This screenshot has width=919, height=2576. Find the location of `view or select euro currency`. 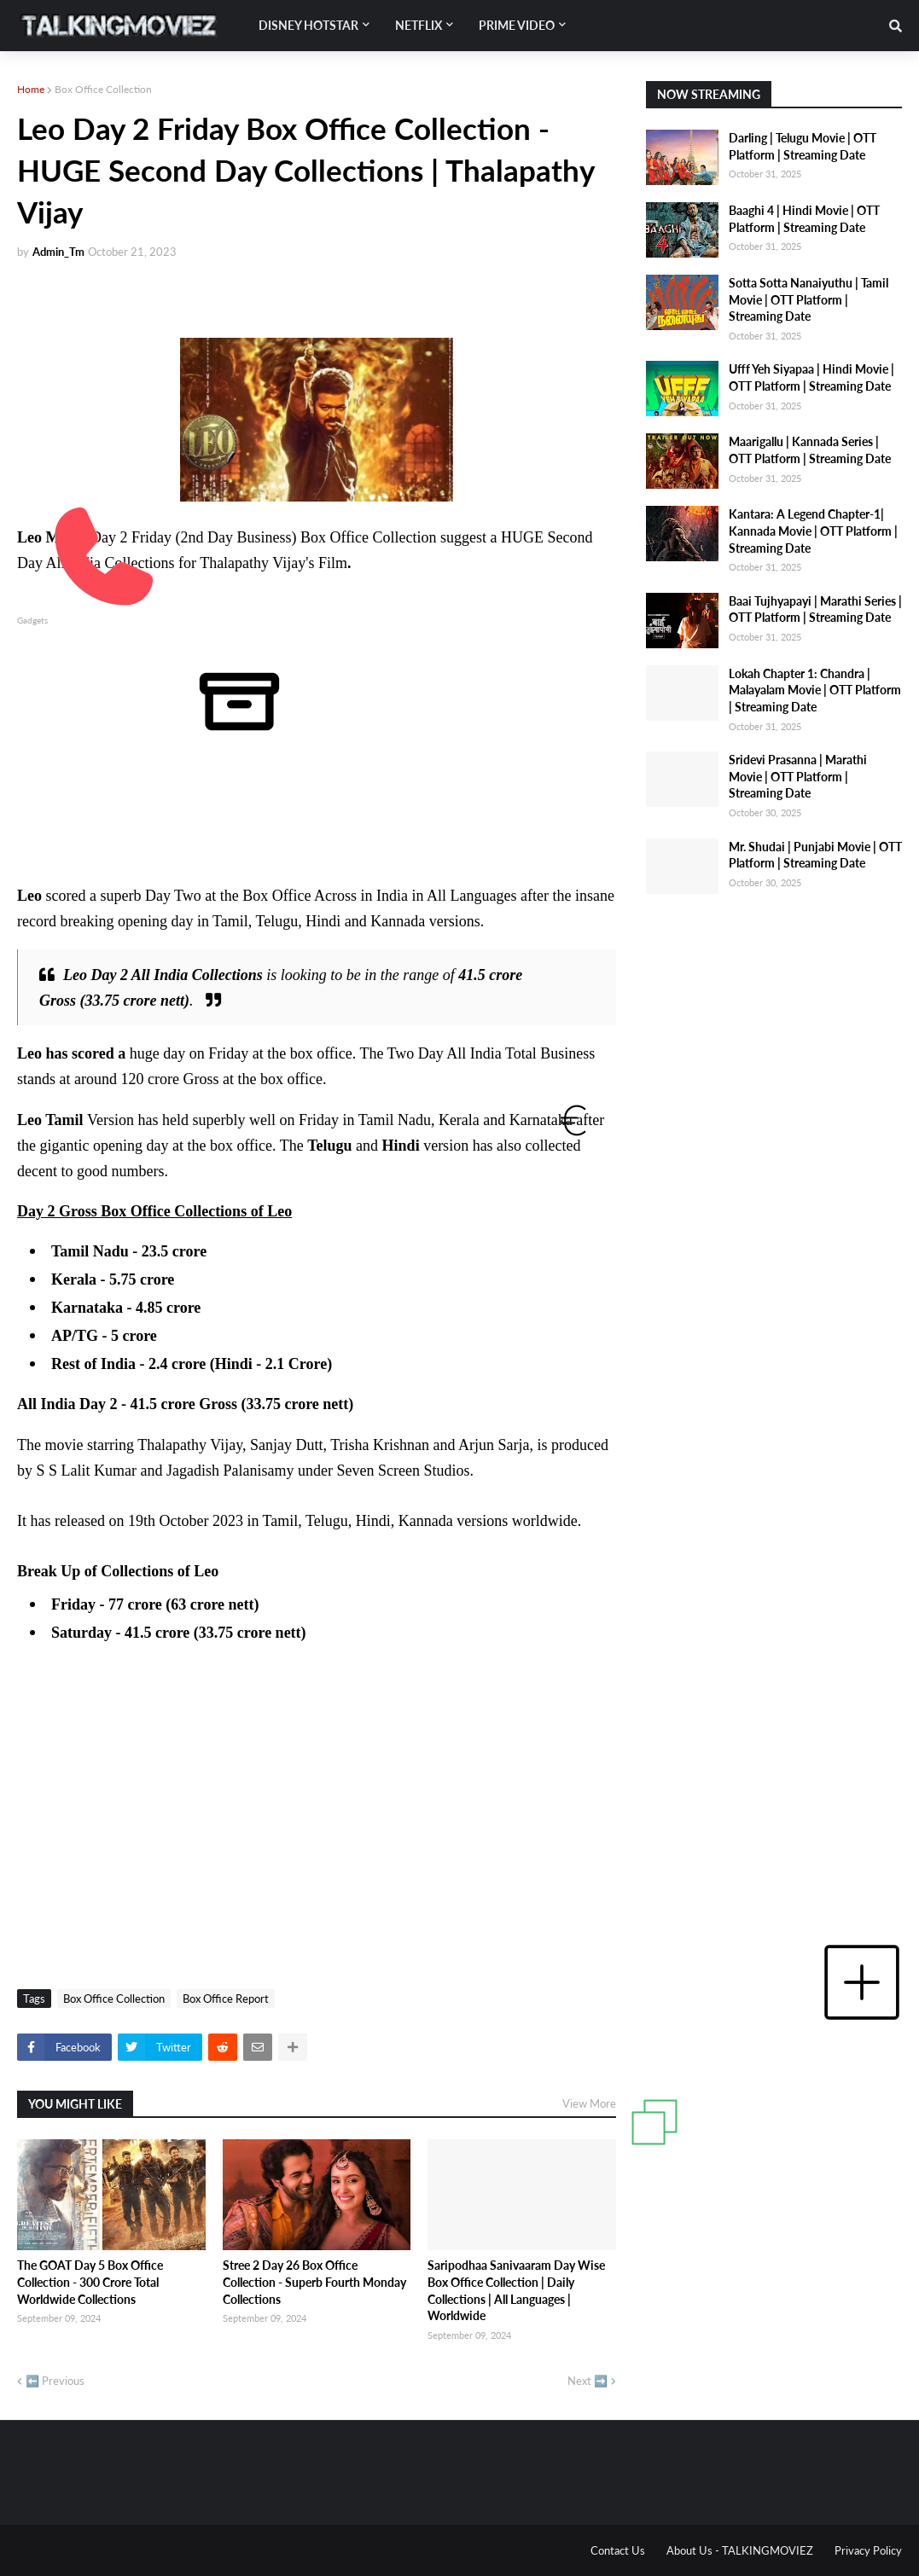

view or select euro currency is located at coordinates (575, 1120).